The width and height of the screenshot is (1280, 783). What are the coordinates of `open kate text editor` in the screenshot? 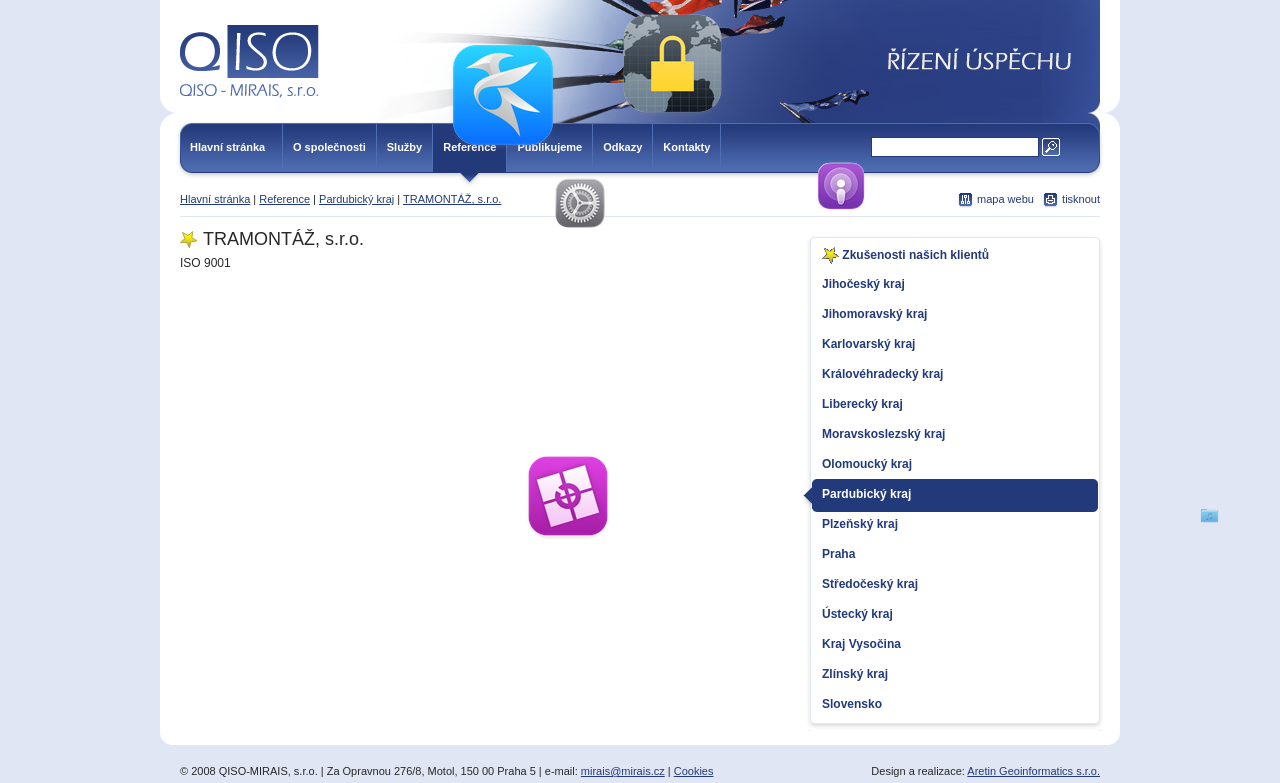 It's located at (503, 95).